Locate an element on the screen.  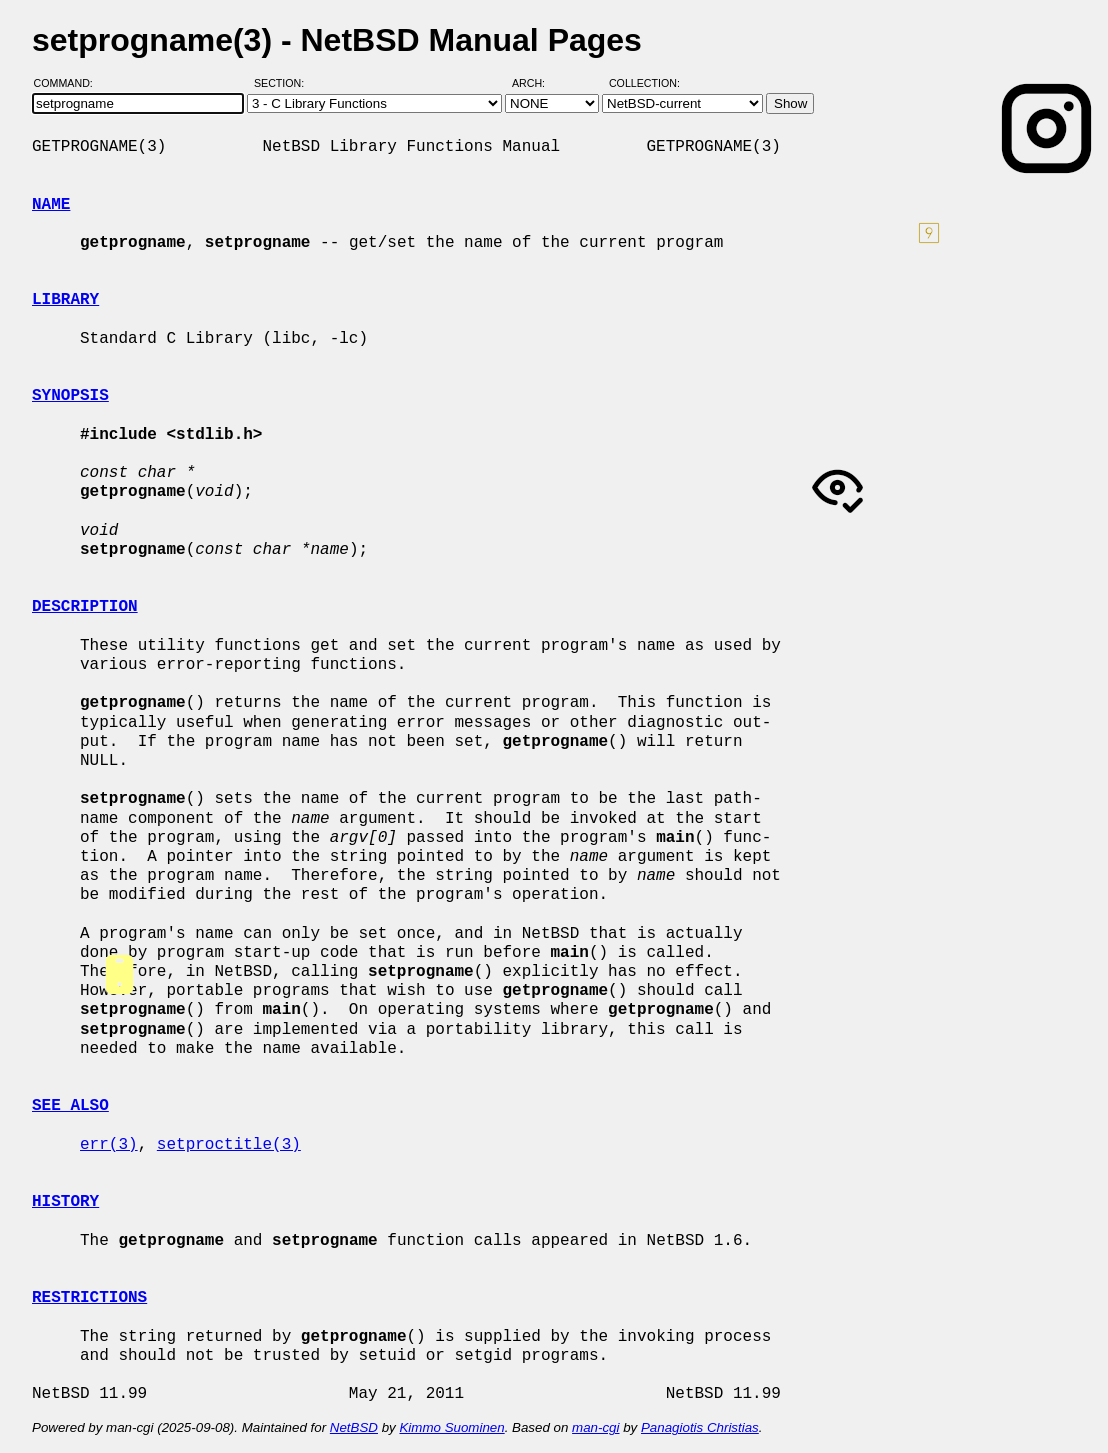
switch to mobile view is located at coordinates (119, 974).